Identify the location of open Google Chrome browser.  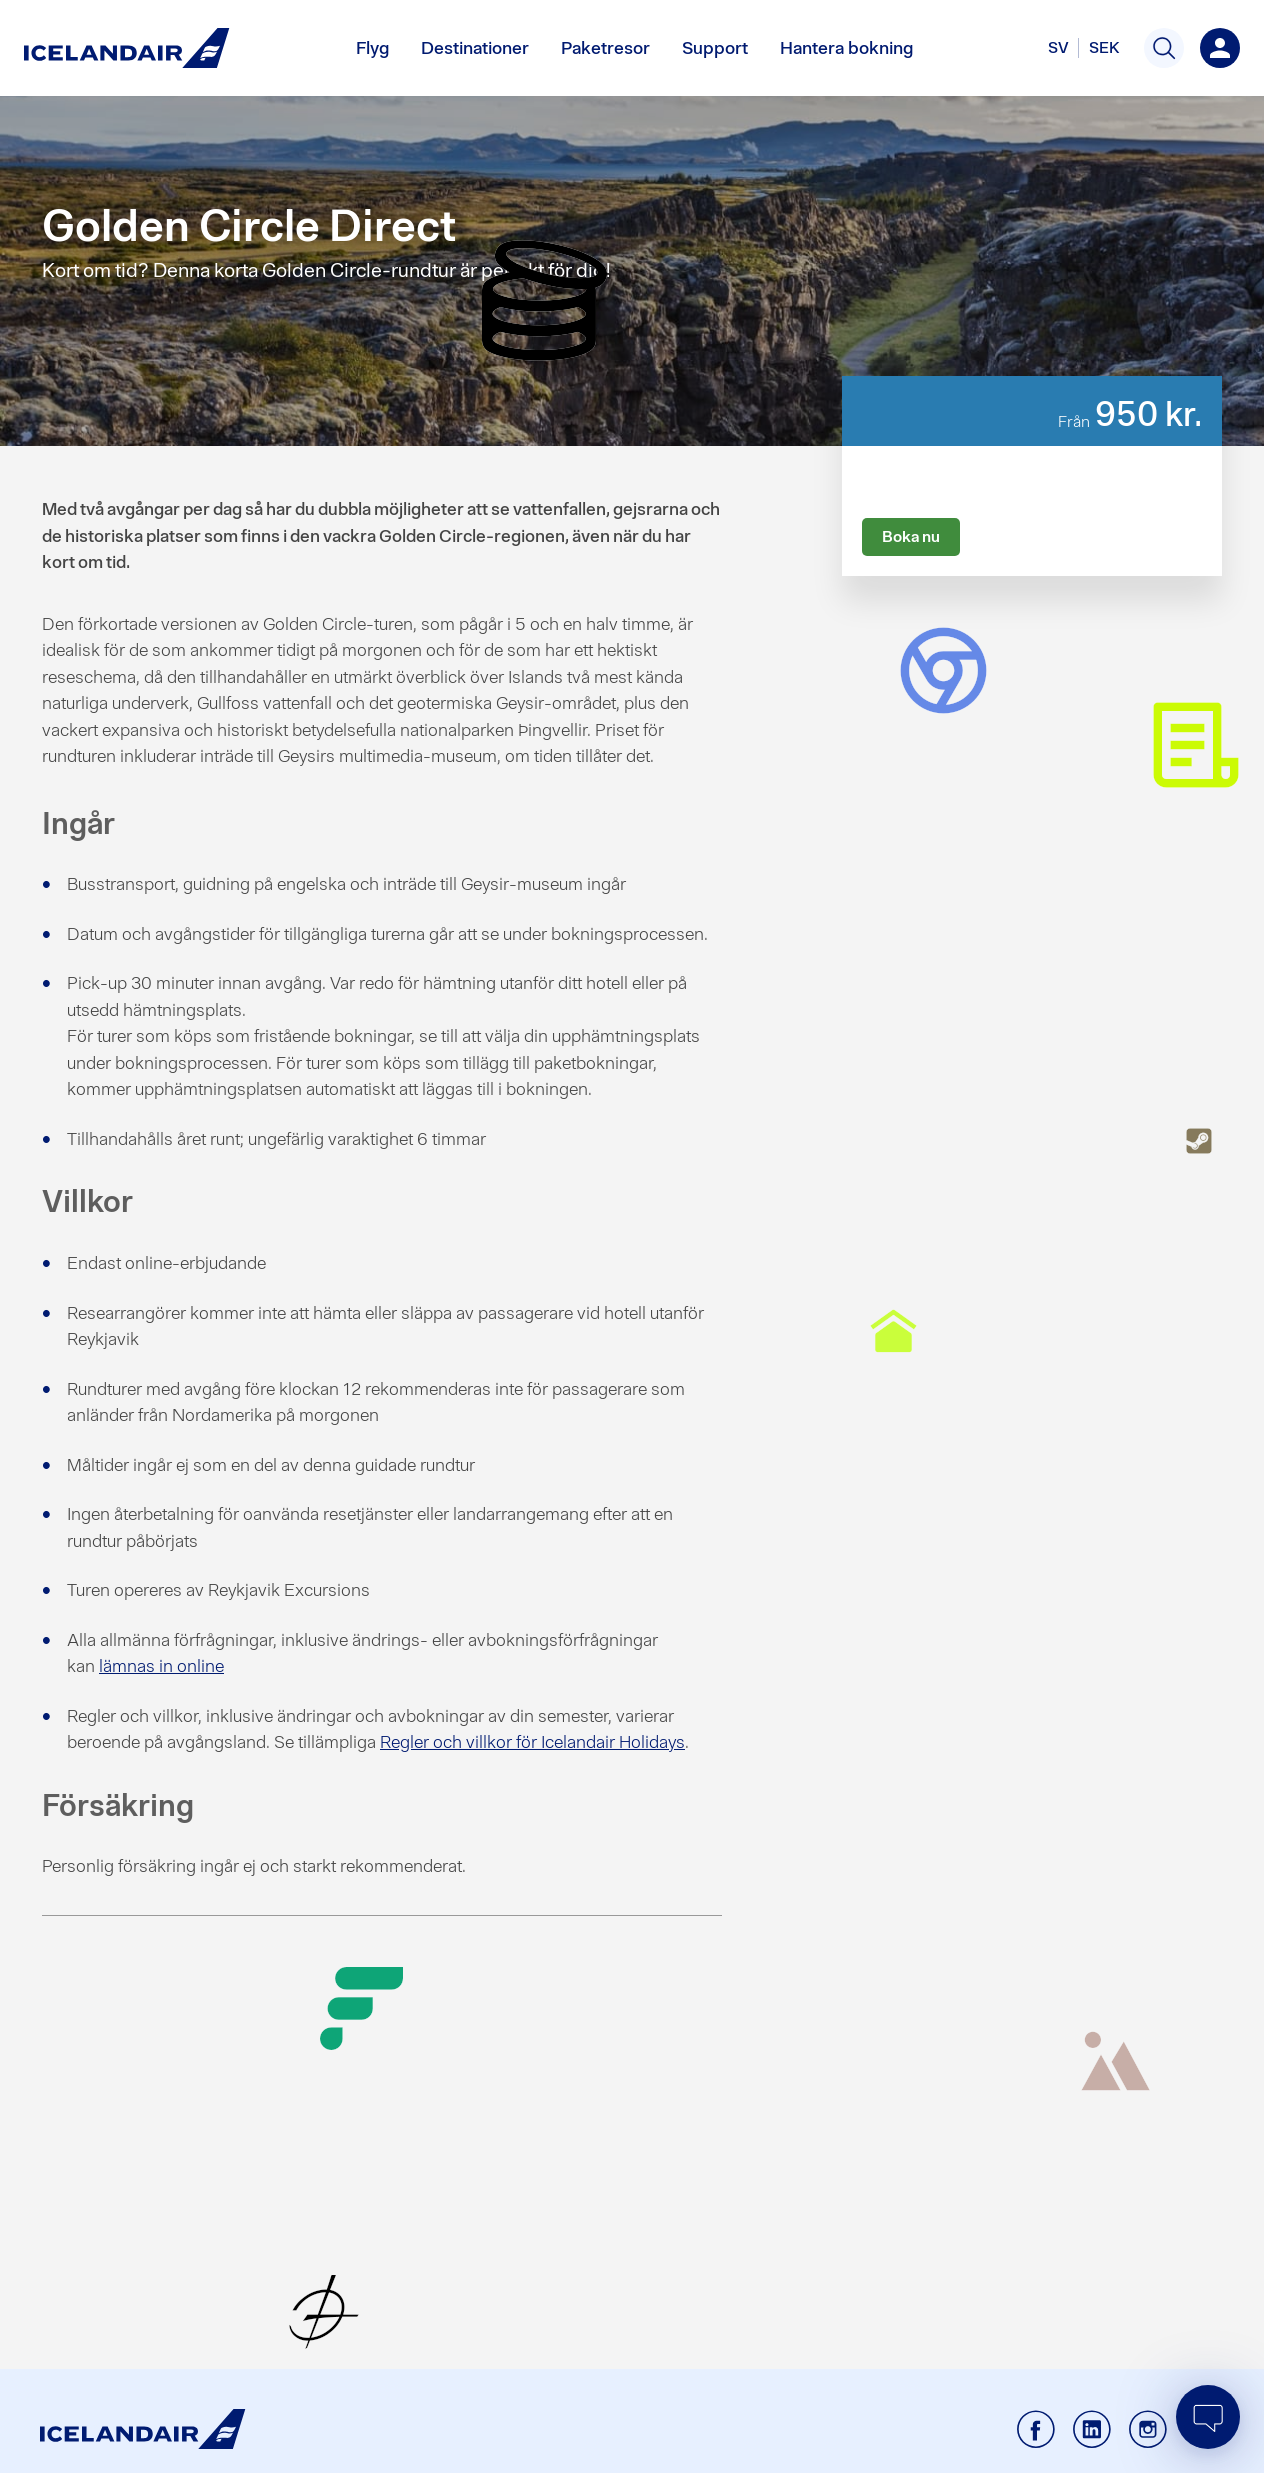
(943, 670).